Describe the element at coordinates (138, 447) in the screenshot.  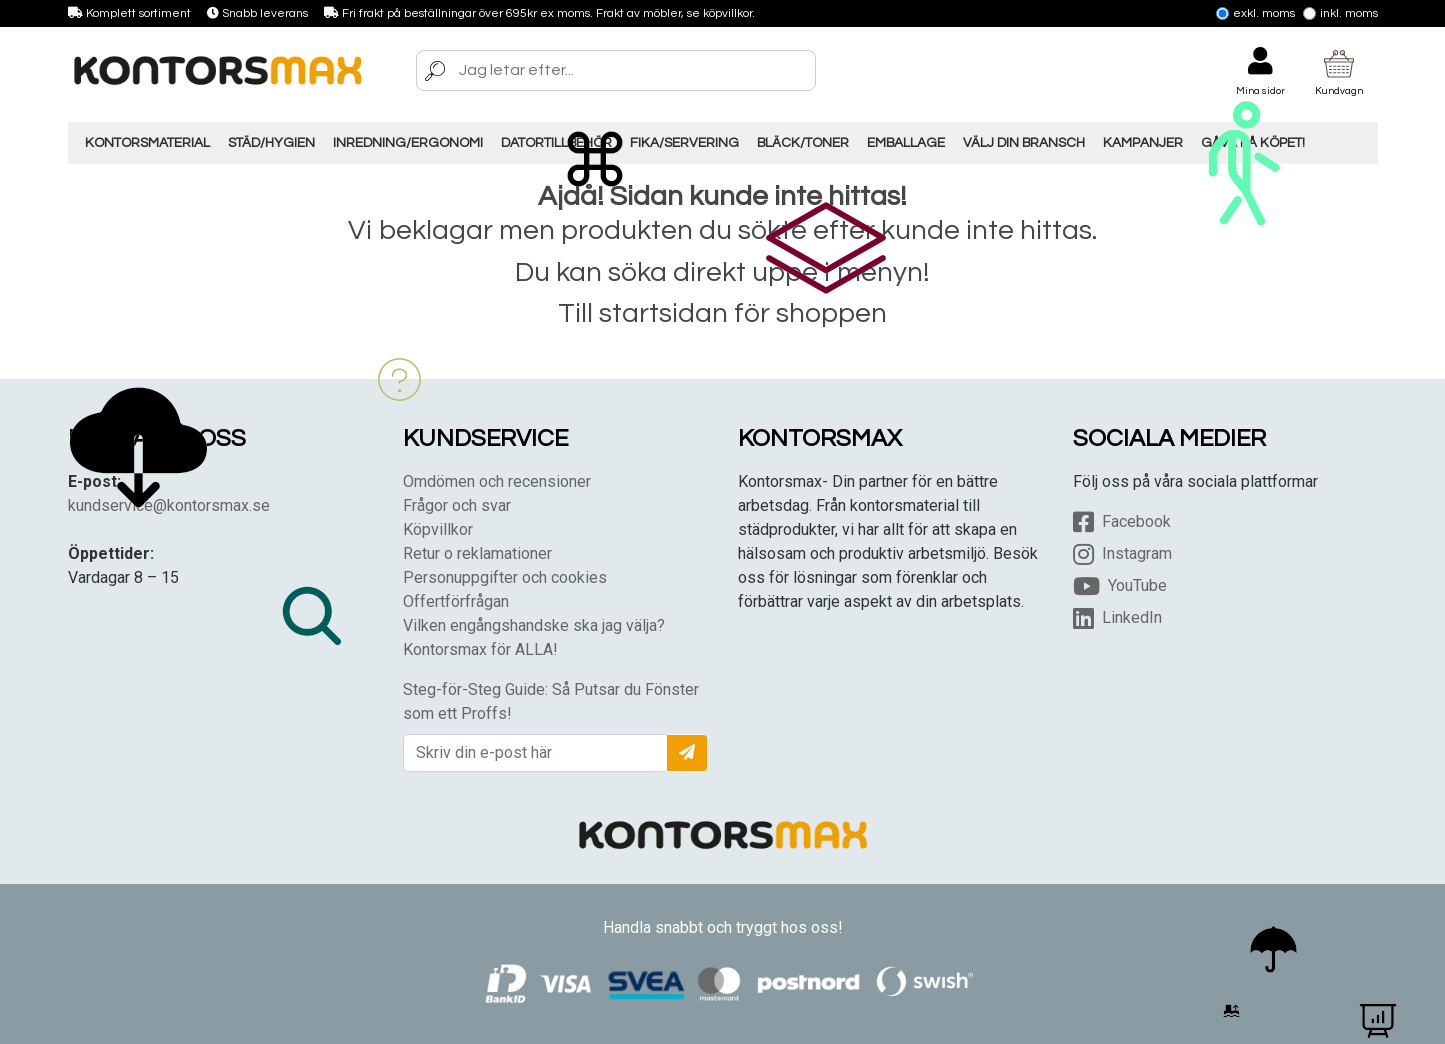
I see `download file from cloud storage` at that location.